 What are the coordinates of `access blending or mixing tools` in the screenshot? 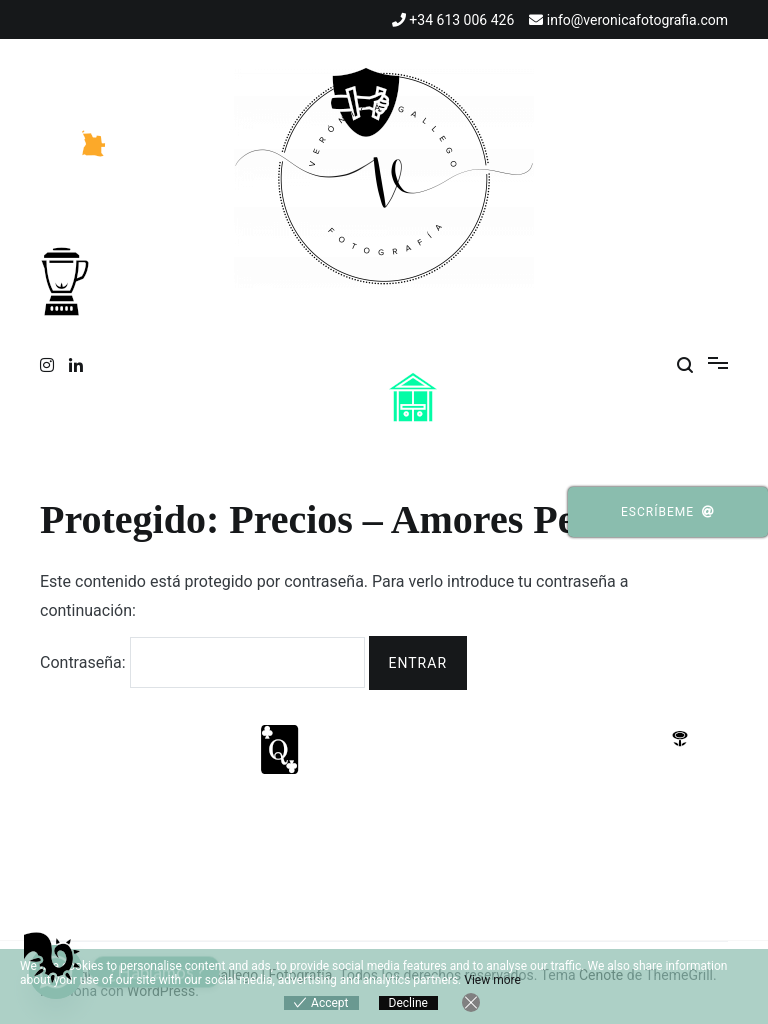 It's located at (61, 281).